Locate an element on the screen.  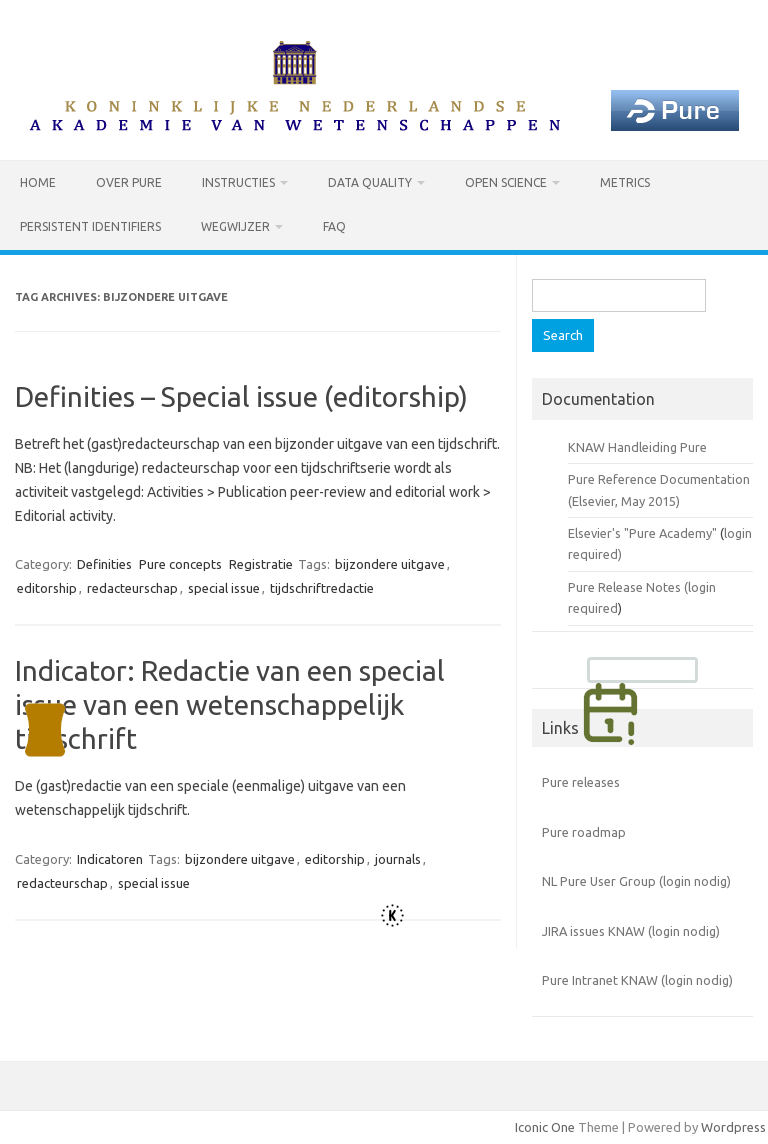
indicates a keyboard shortcut or hotkey is located at coordinates (392, 915).